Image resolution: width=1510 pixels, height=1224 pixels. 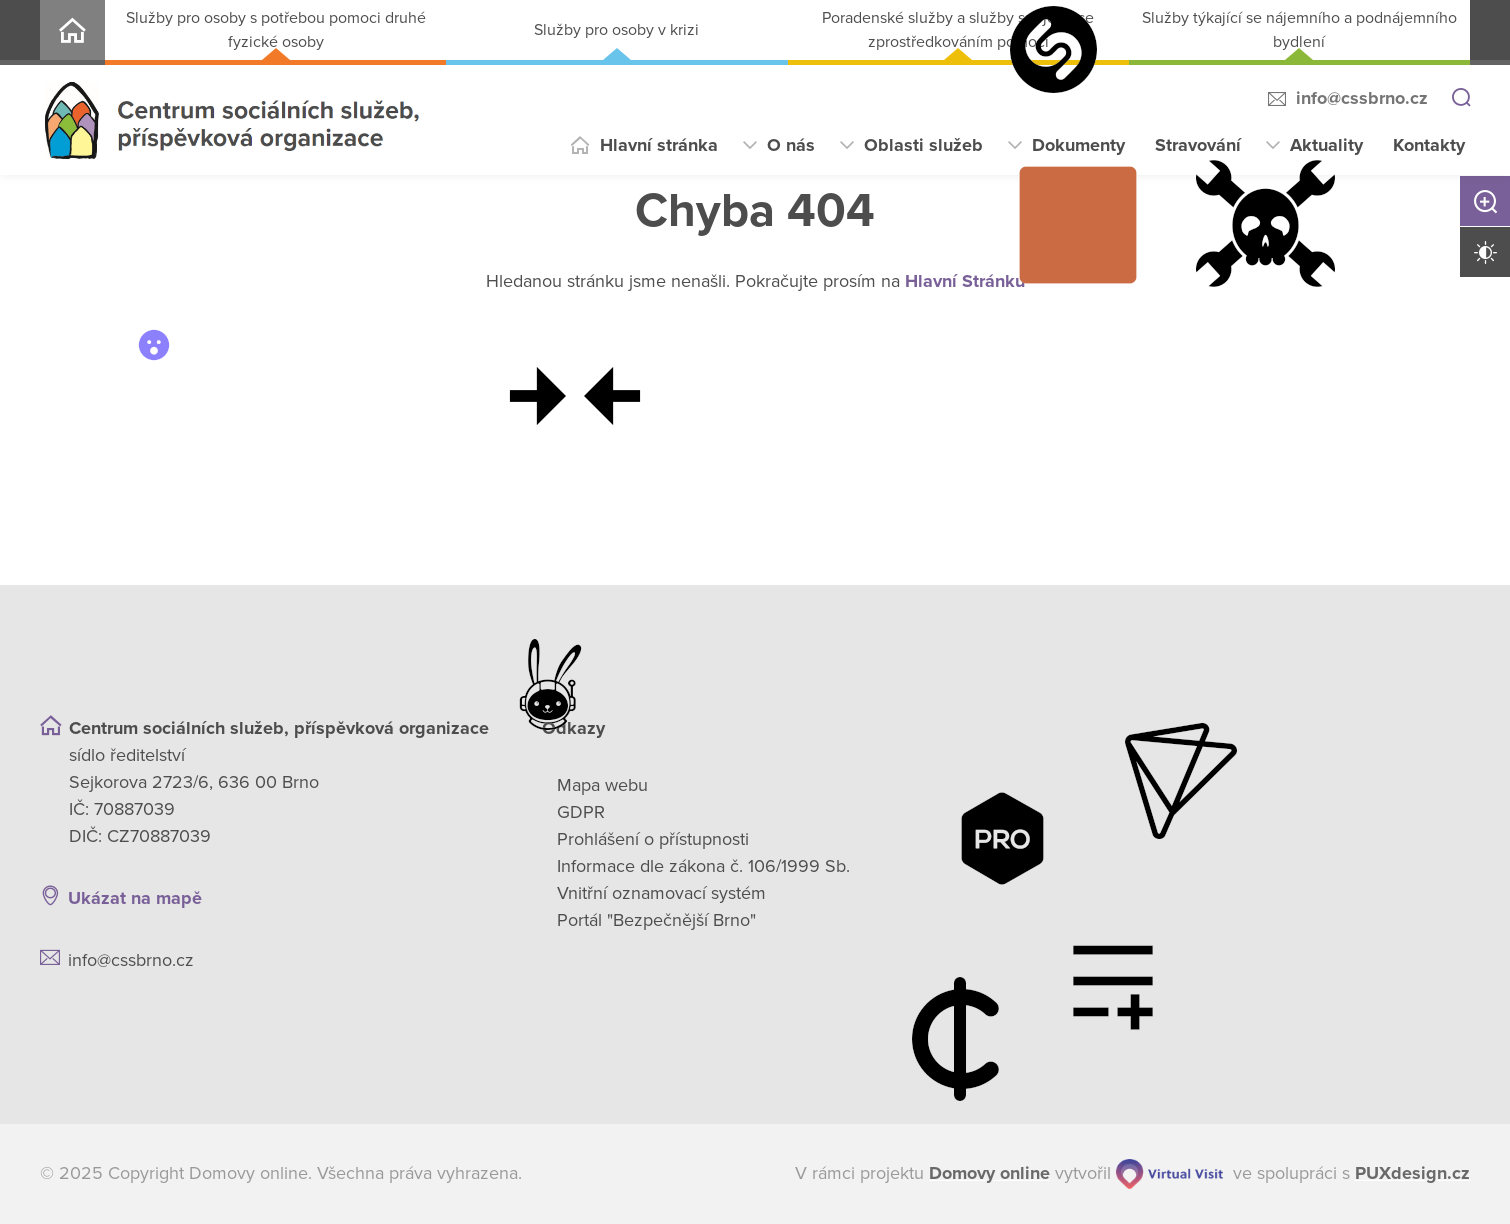 What do you see at coordinates (1078, 225) in the screenshot?
I see `an unchecked or empty checkbox state` at bounding box center [1078, 225].